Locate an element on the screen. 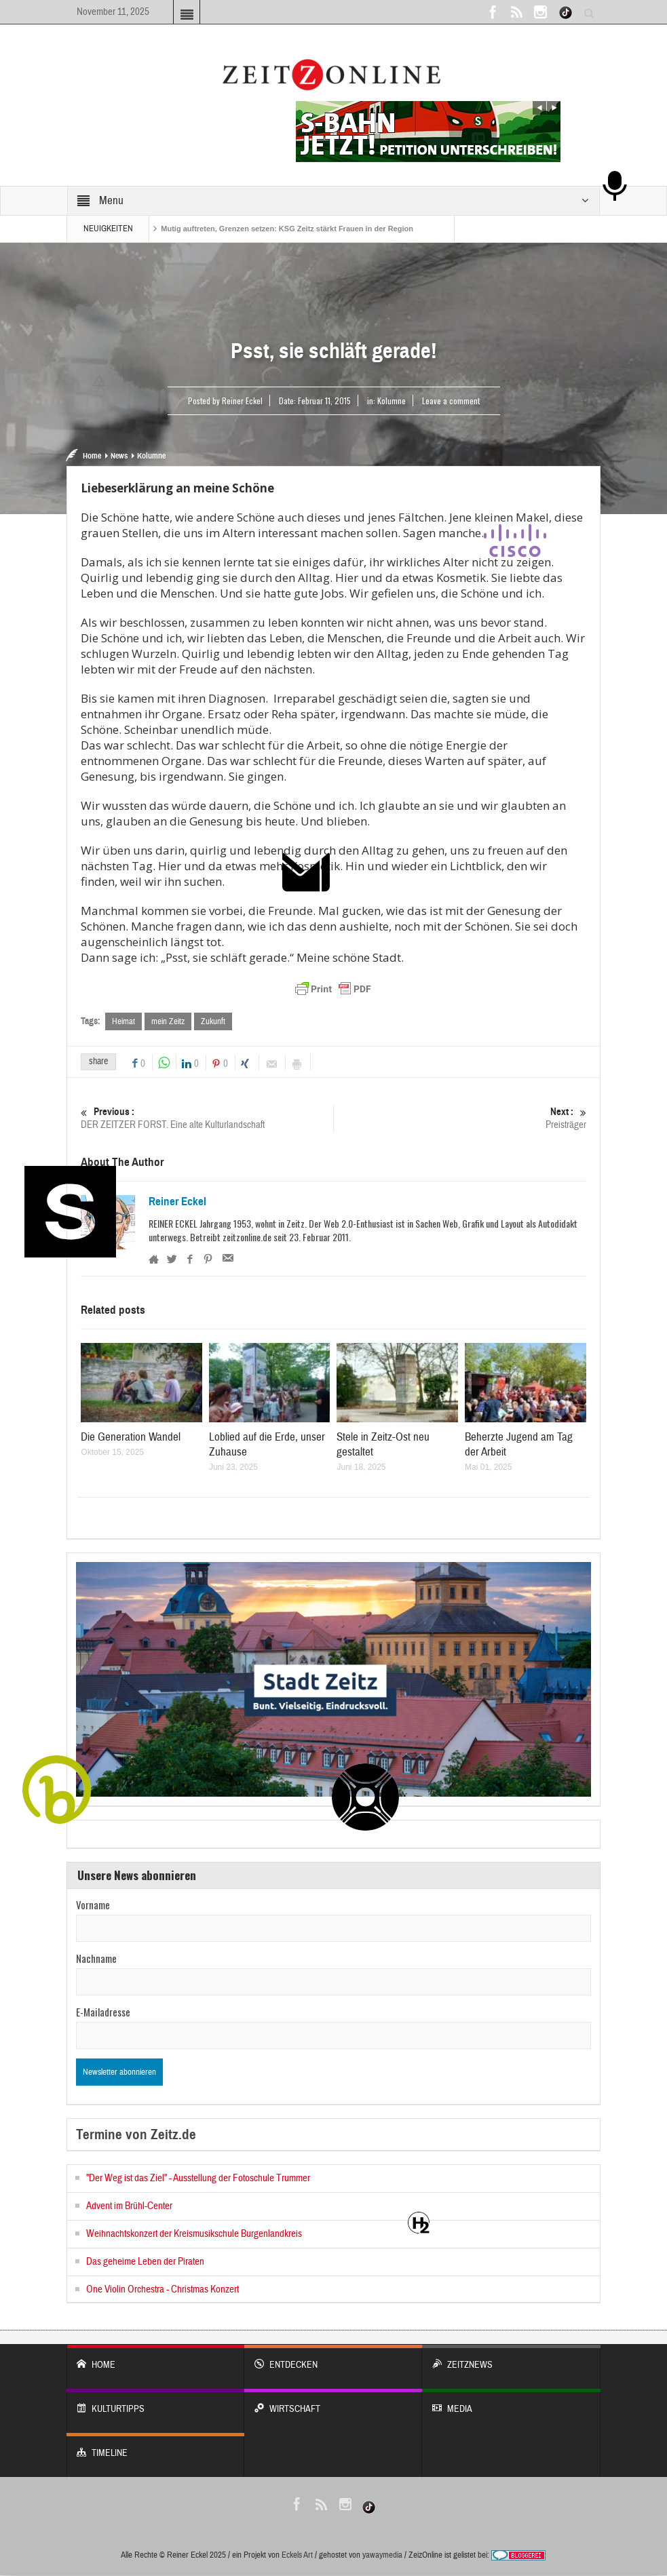 The width and height of the screenshot is (667, 2576). Cisco company logo is located at coordinates (515, 541).